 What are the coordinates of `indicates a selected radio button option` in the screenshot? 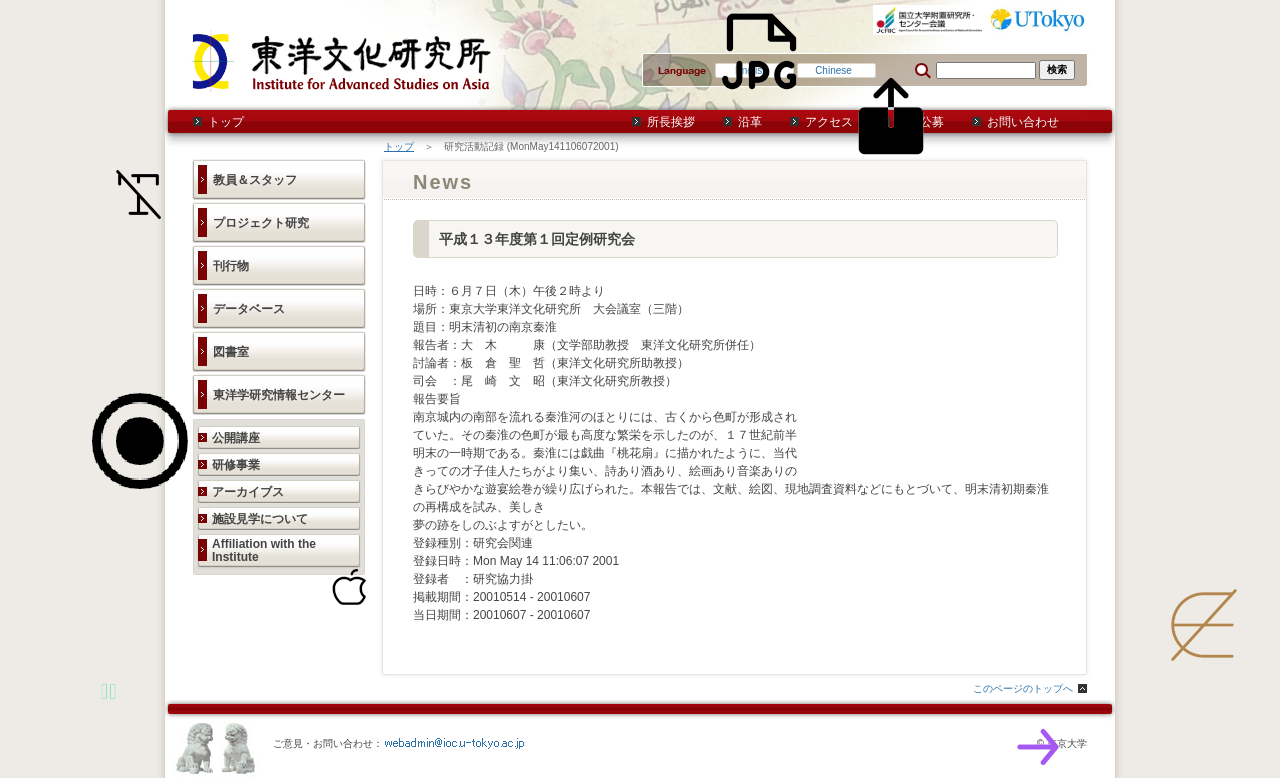 It's located at (140, 441).